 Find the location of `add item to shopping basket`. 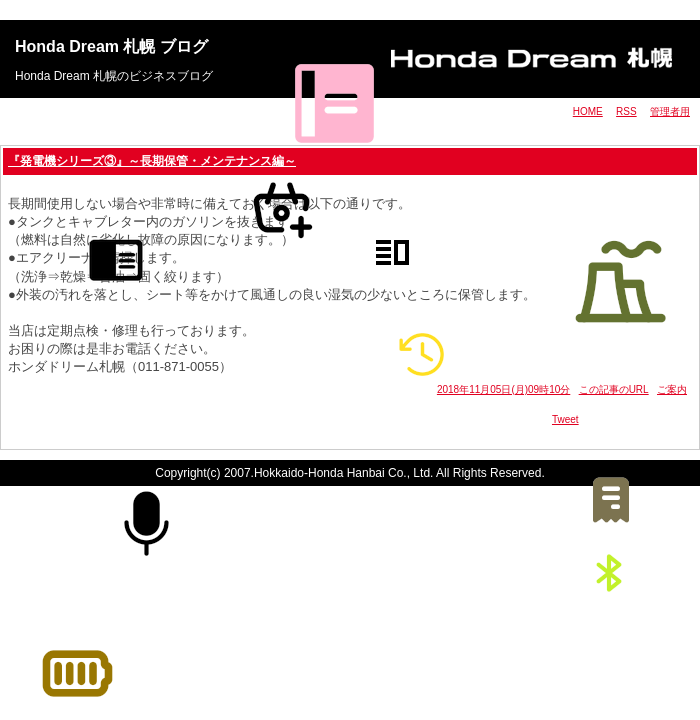

add item to shopping basket is located at coordinates (281, 207).